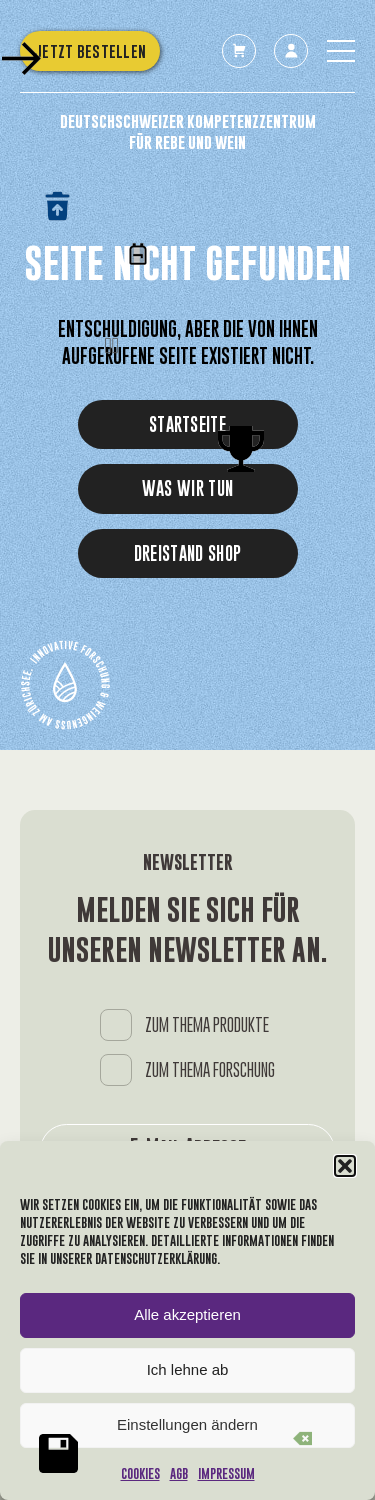  What do you see at coordinates (138, 254) in the screenshot?
I see `access your backpack or inventory` at bounding box center [138, 254].